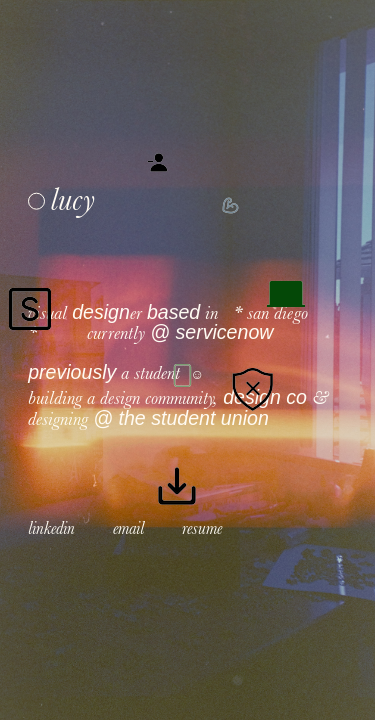 This screenshot has height=720, width=375. Describe the element at coordinates (177, 486) in the screenshot. I see `download file to device` at that location.